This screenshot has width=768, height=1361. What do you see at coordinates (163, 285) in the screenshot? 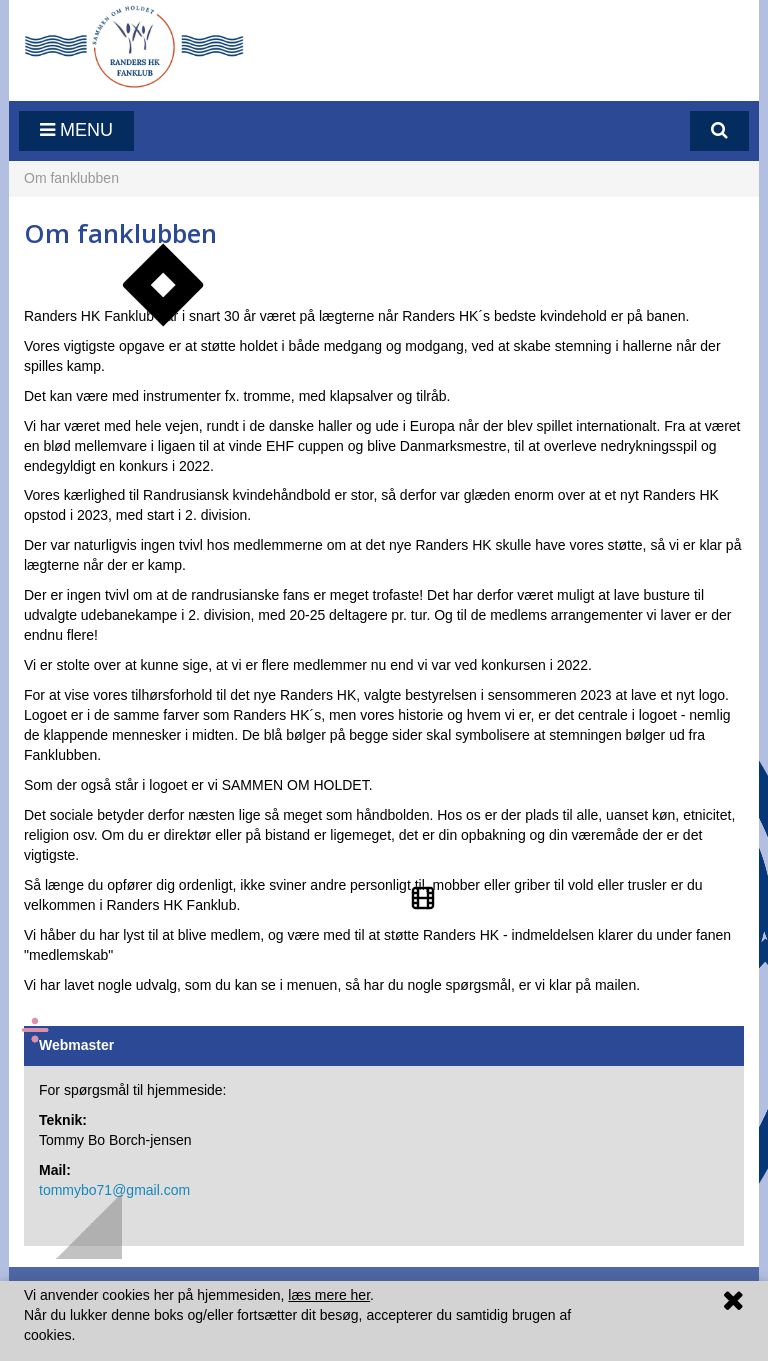
I see `open Jira project management` at bounding box center [163, 285].